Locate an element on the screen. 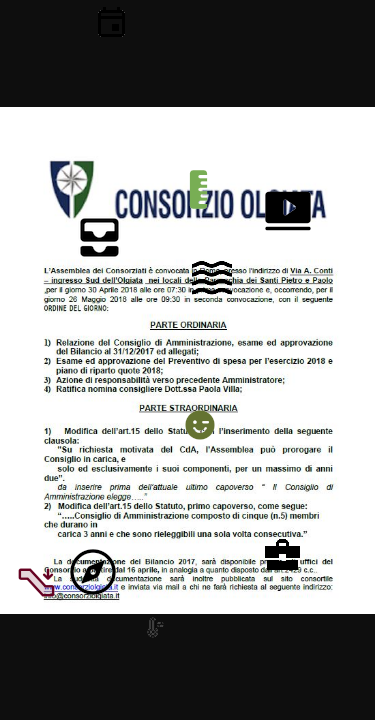 The width and height of the screenshot is (375, 720). measure vertical height or length is located at coordinates (198, 189).